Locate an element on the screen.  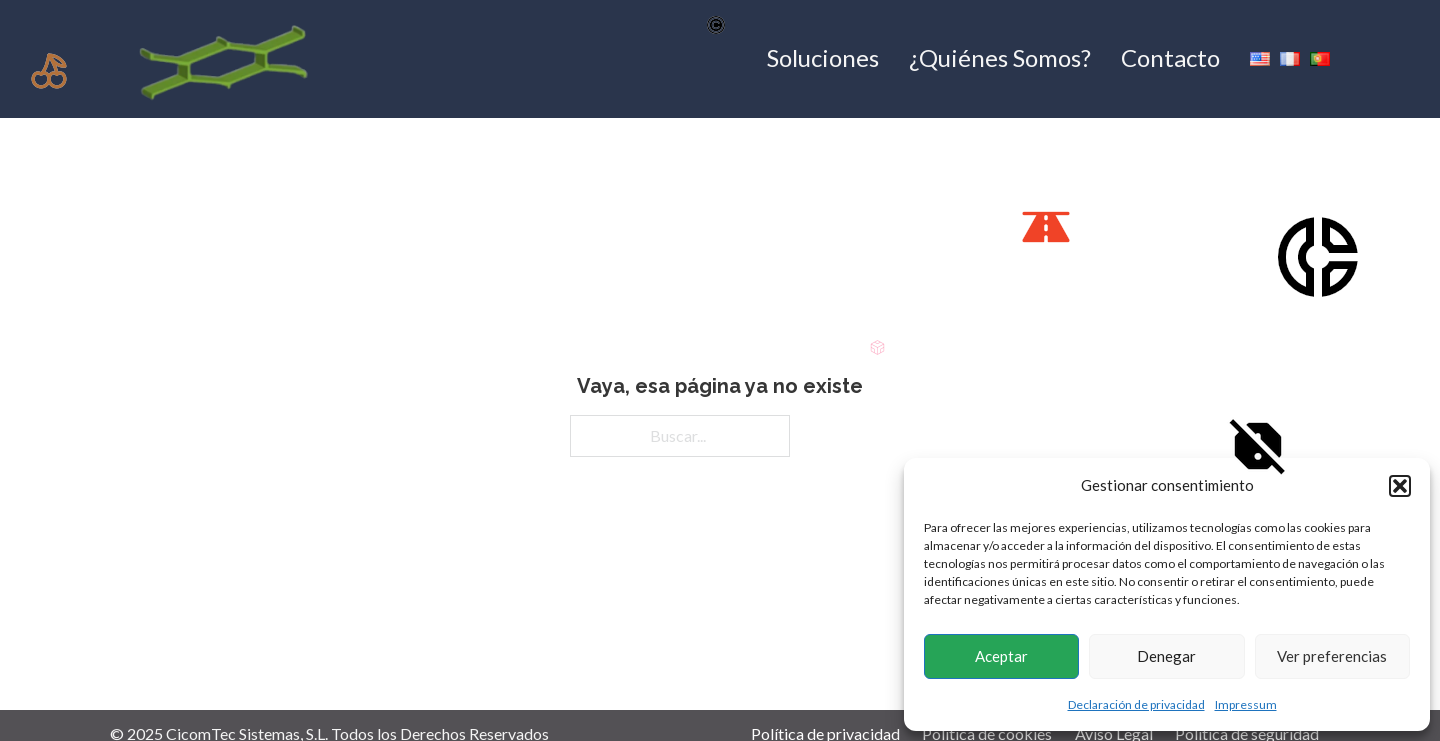
view directions or navigation is located at coordinates (1046, 227).